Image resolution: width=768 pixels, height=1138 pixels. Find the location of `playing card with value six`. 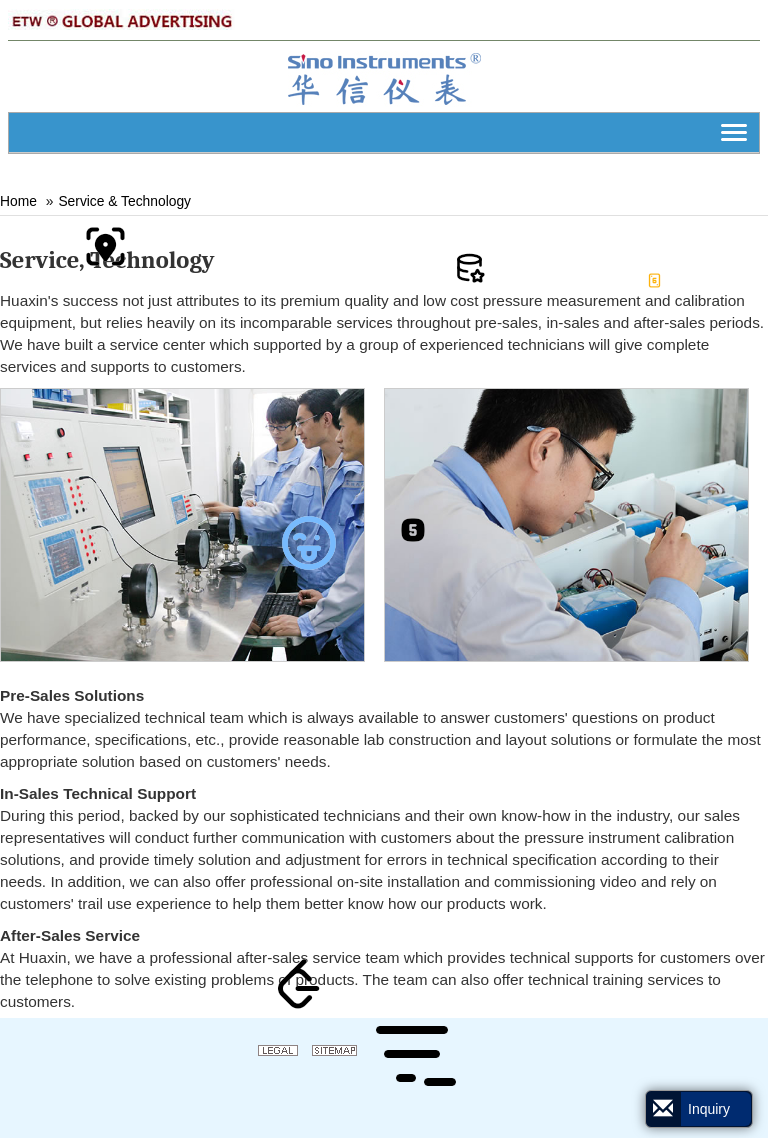

playing card with value six is located at coordinates (654, 280).